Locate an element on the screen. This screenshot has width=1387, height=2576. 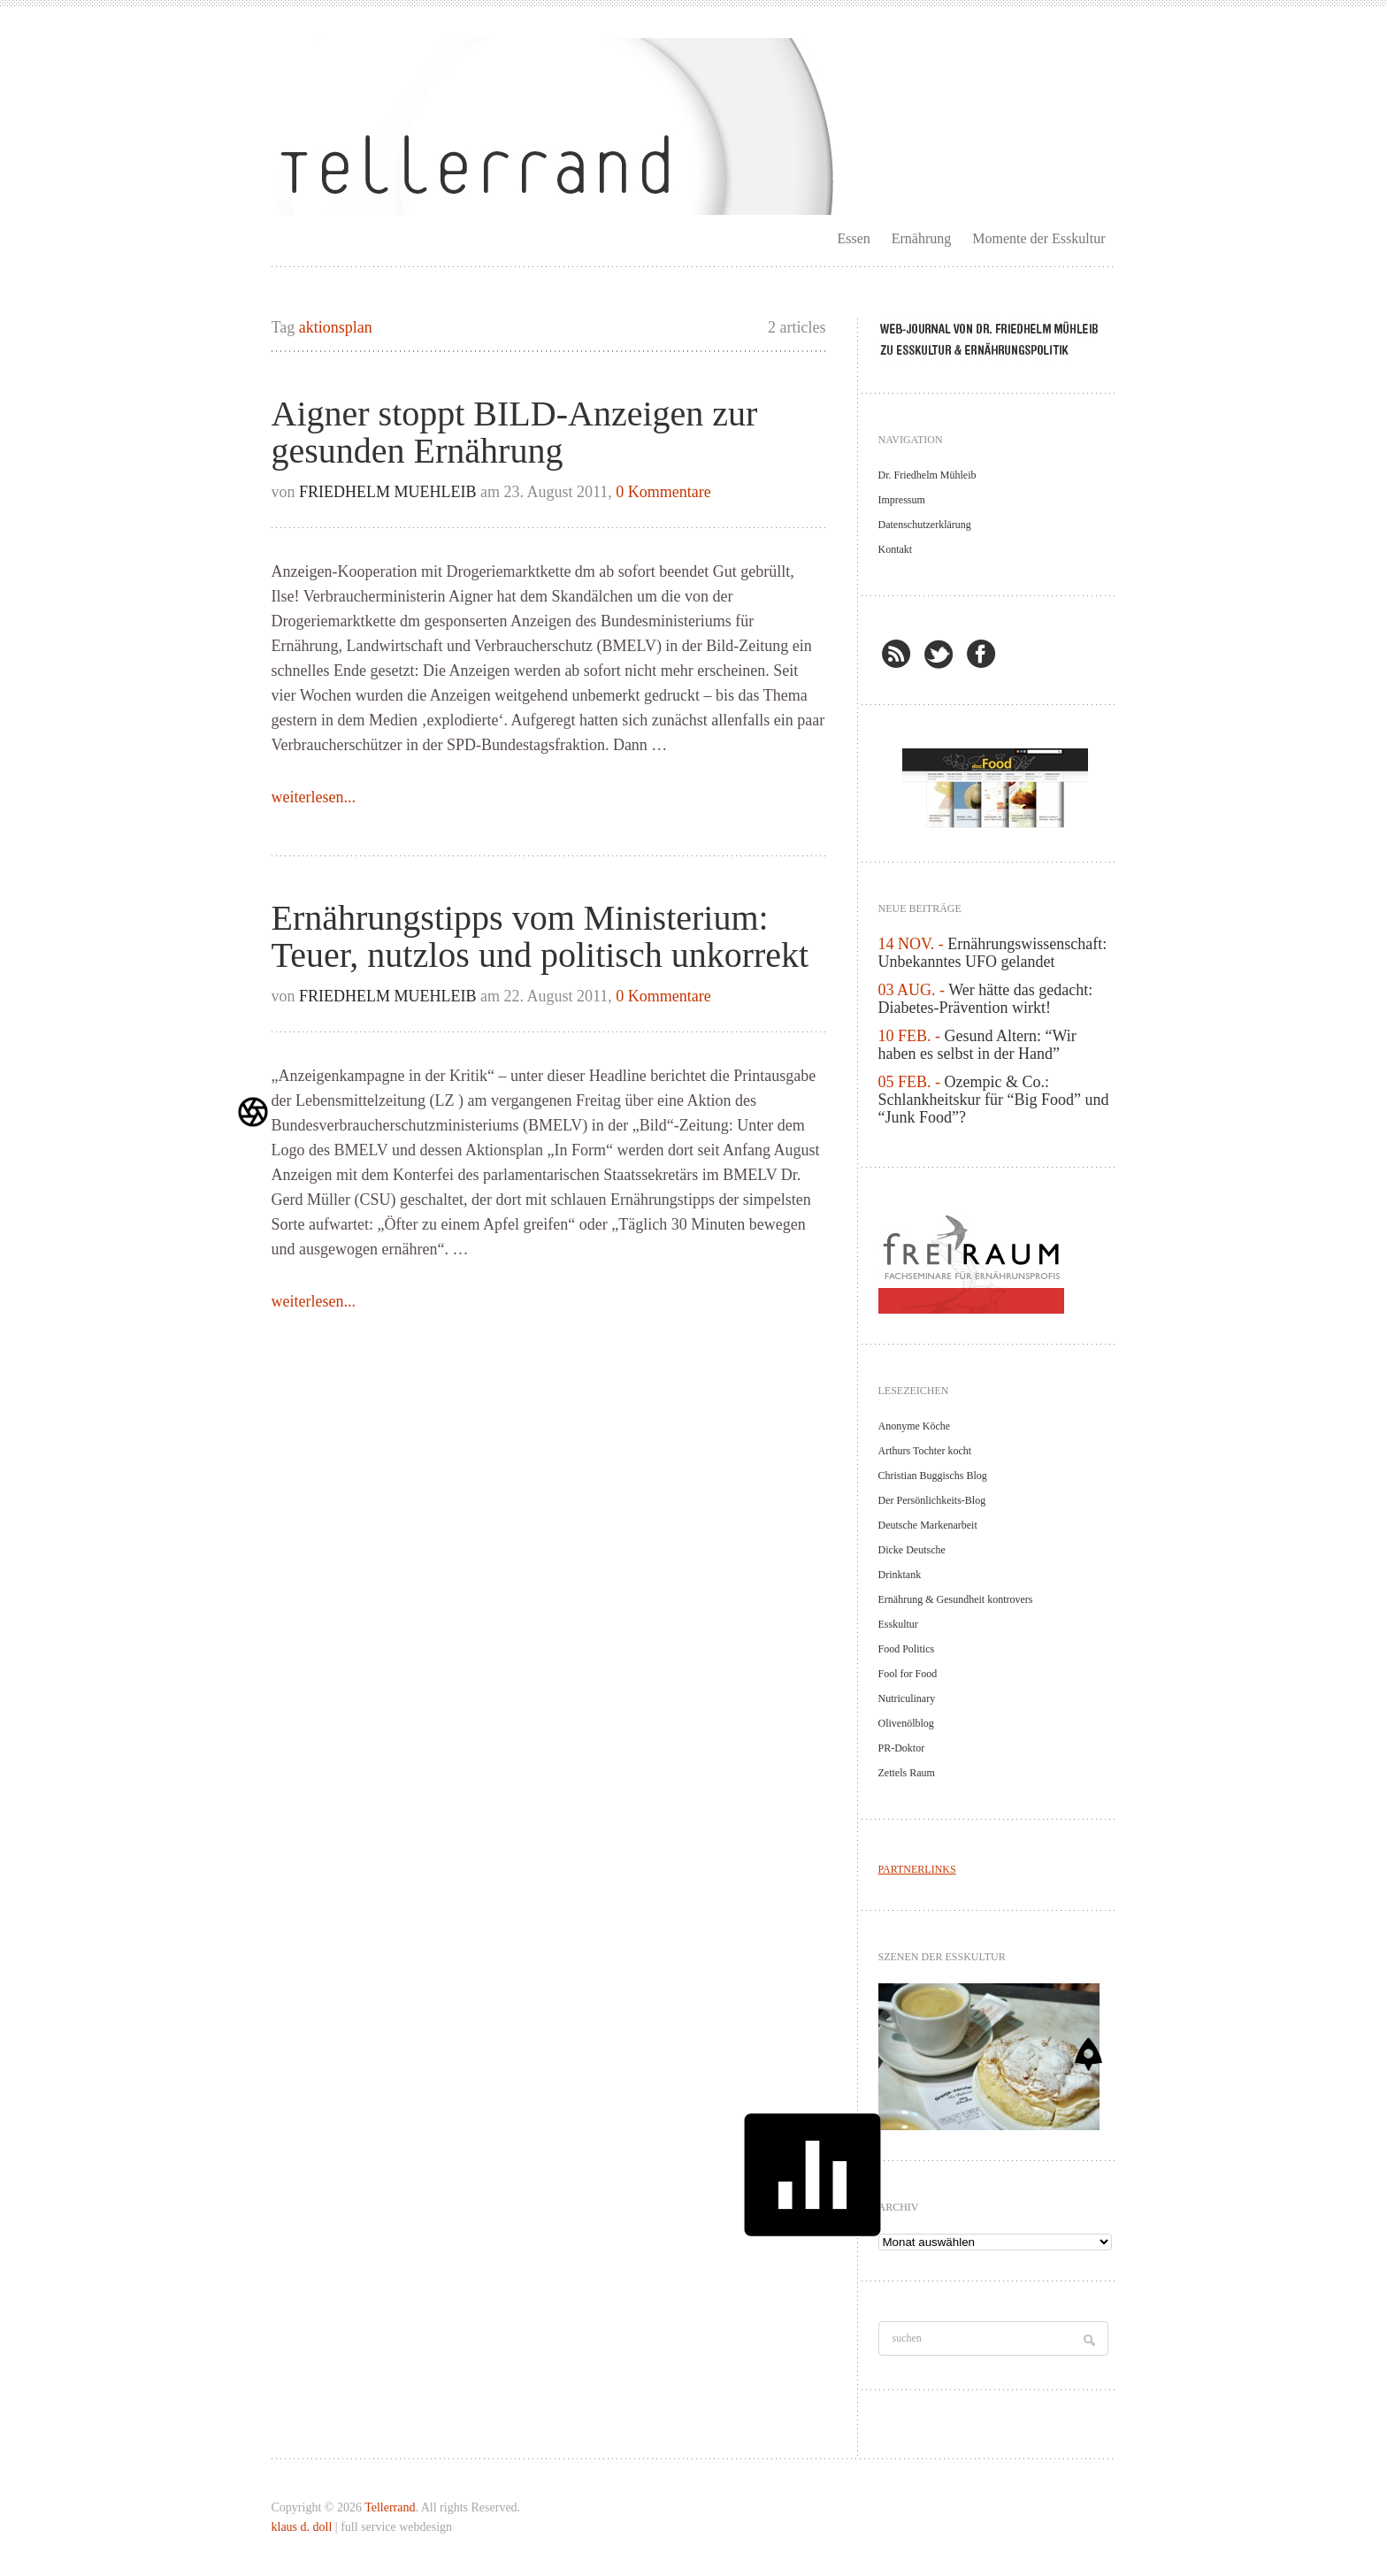
view analytics dashboard is located at coordinates (812, 2174).